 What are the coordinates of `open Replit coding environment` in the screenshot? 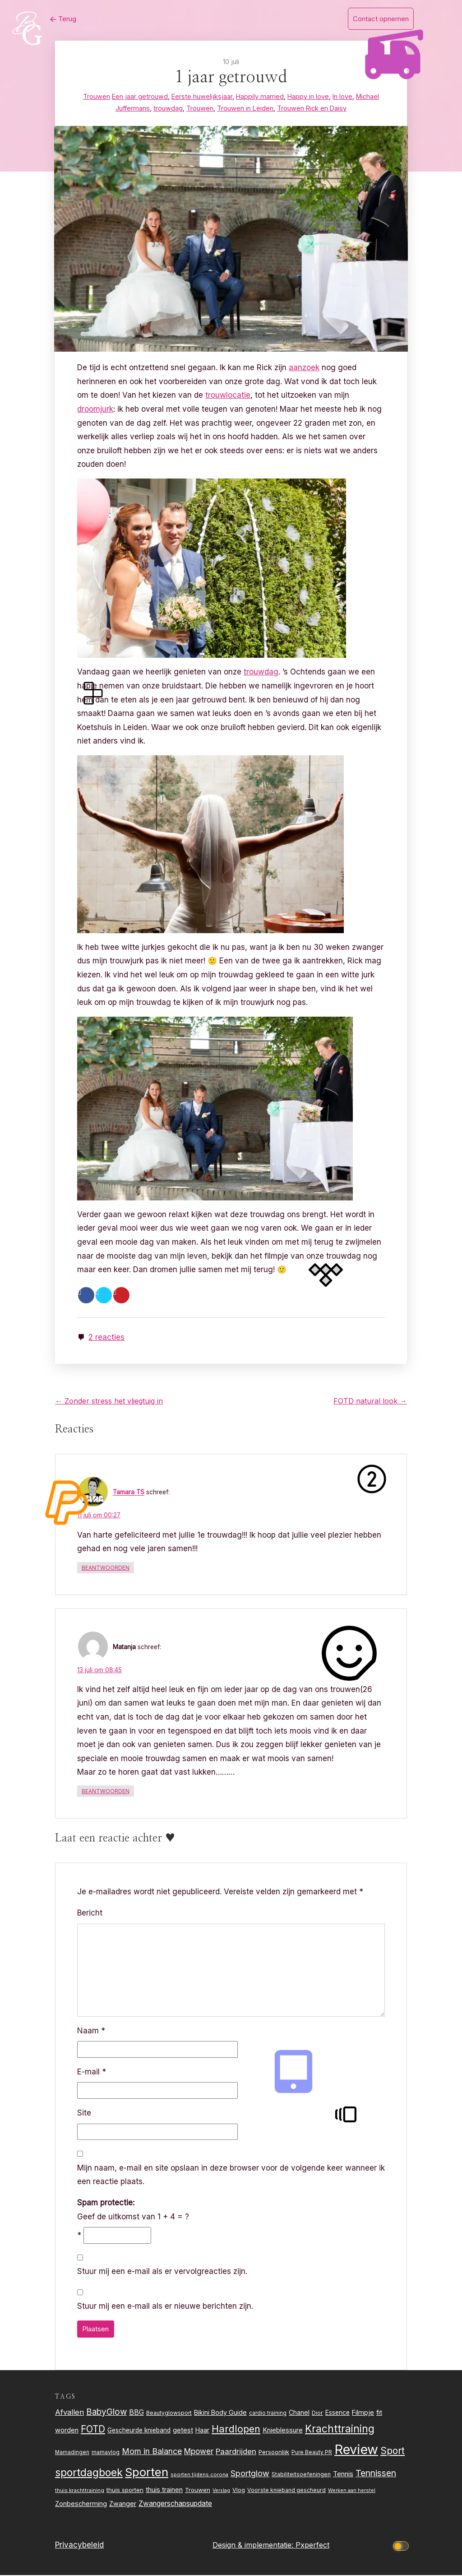 It's located at (91, 693).